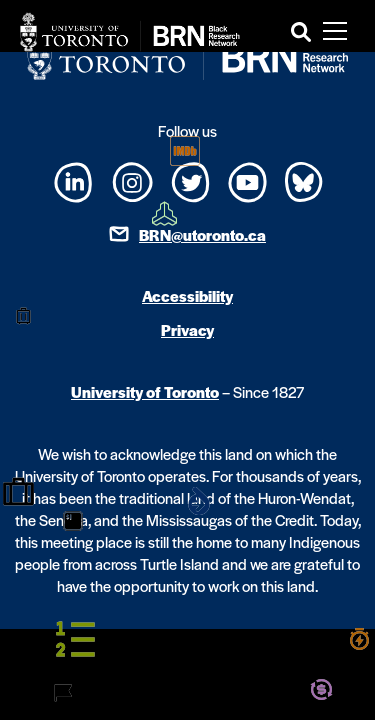 The height and width of the screenshot is (720, 375). Describe the element at coordinates (164, 213) in the screenshot. I see `open frontify brand management platform` at that location.